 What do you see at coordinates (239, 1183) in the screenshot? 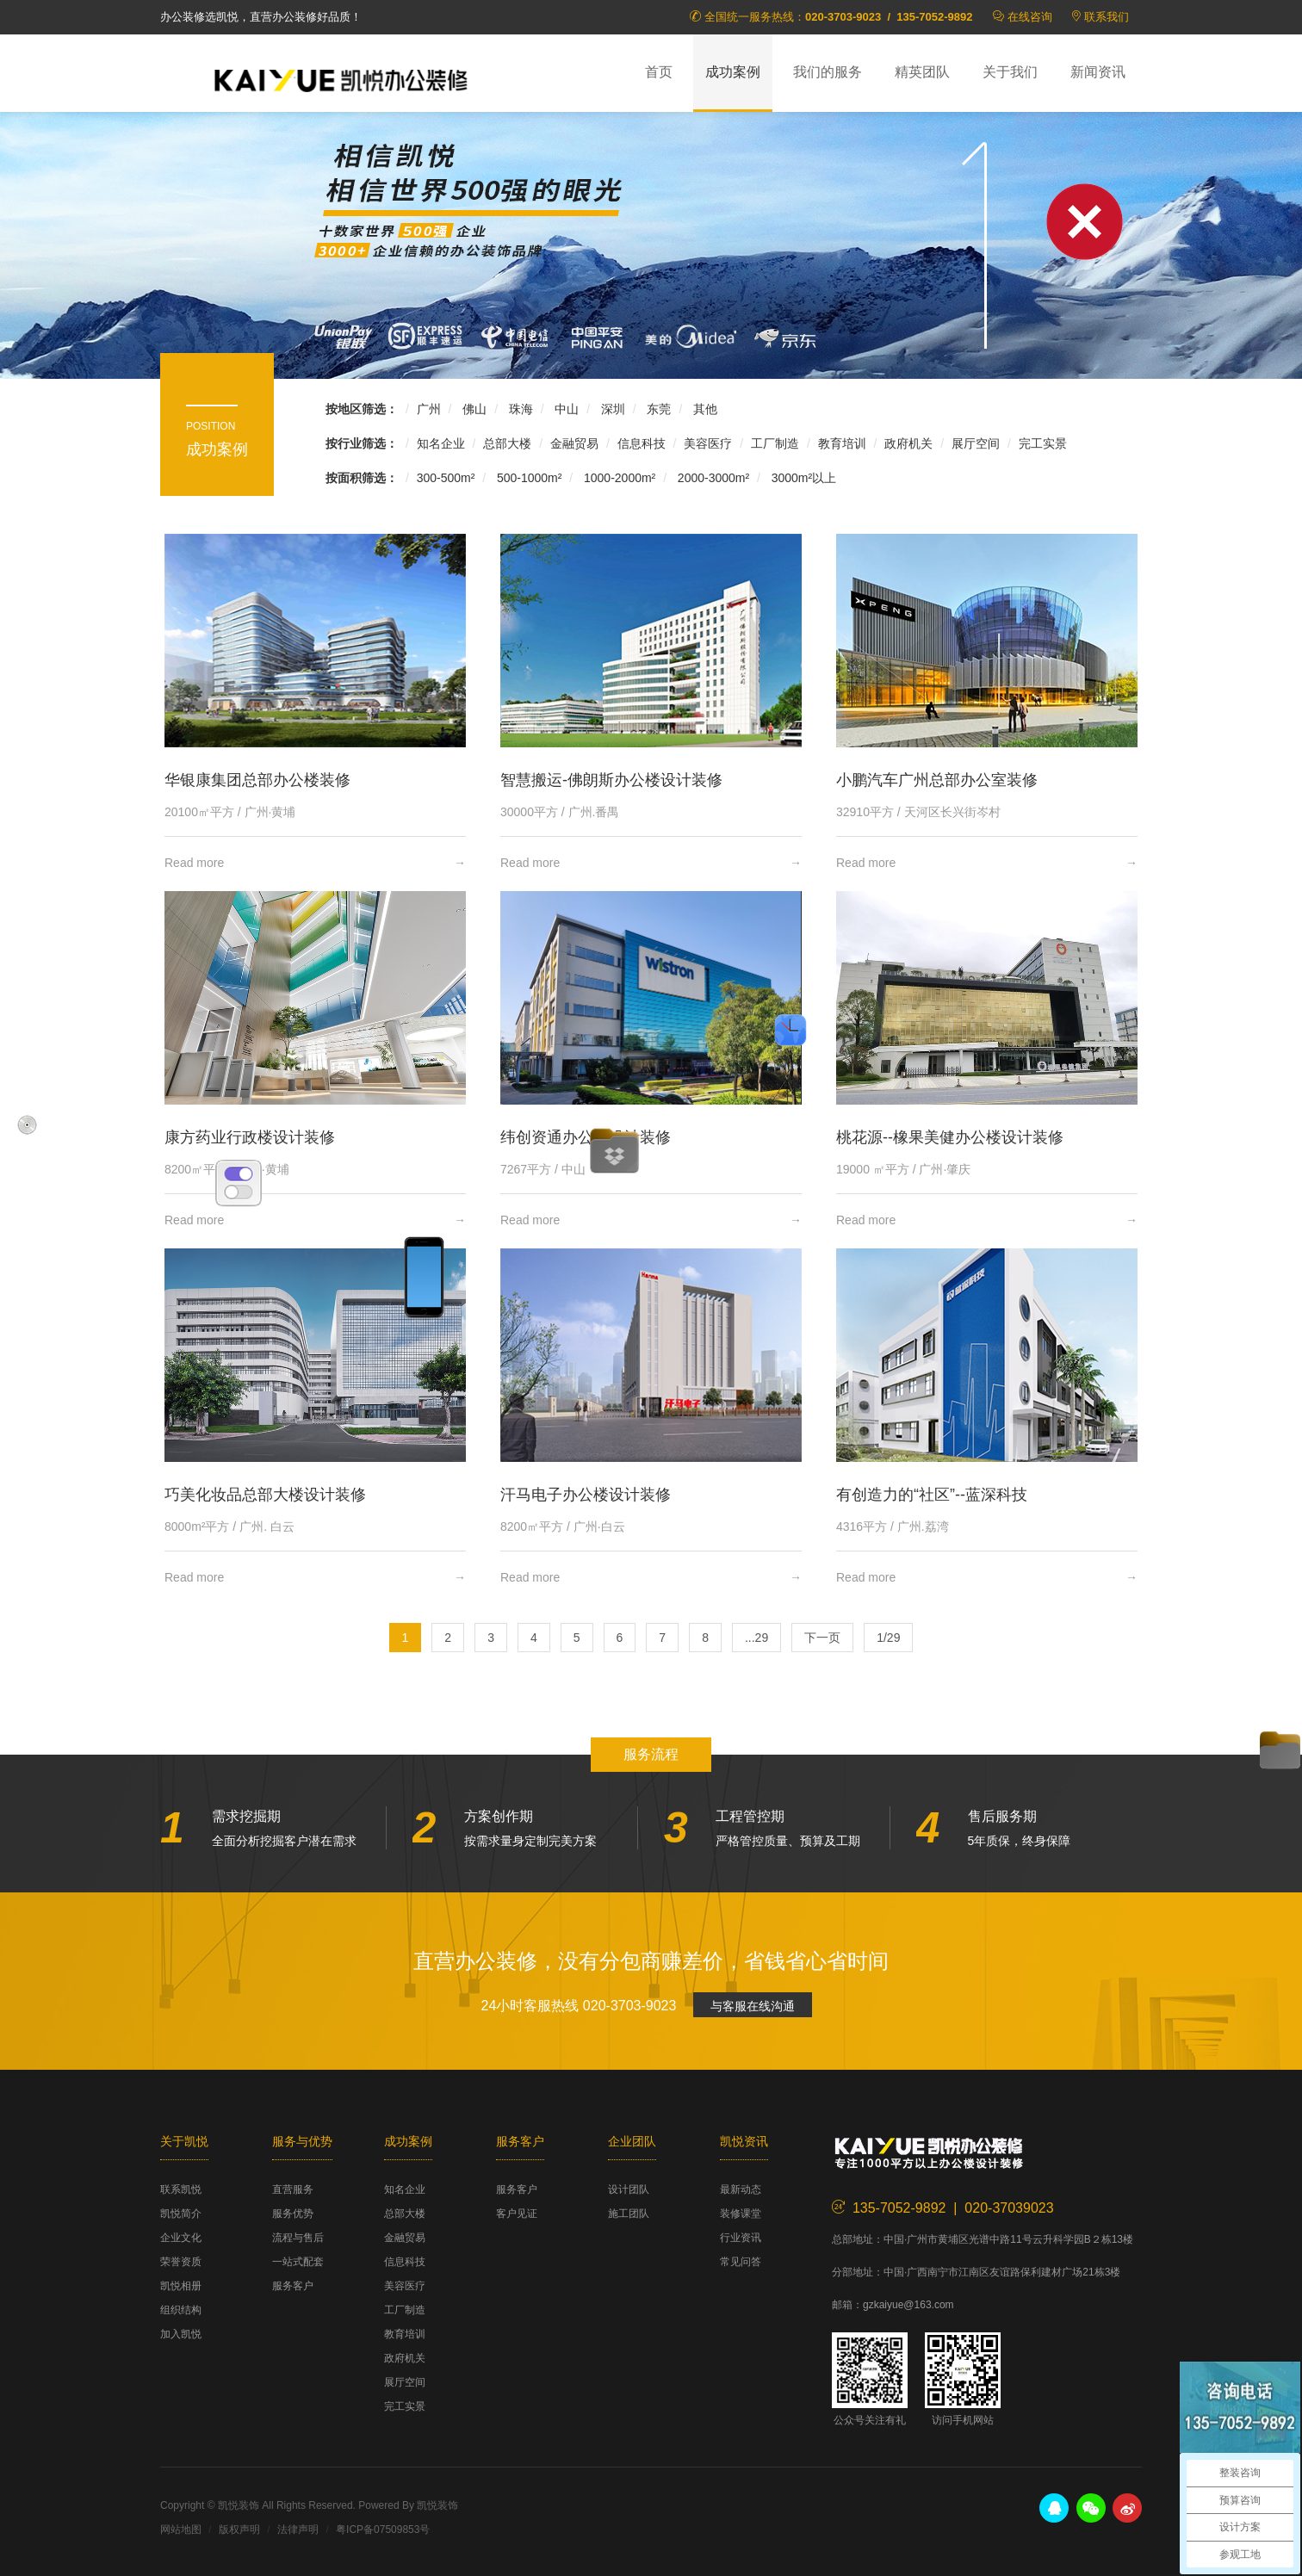
I see `open gnome tweaks to customize system settings` at bounding box center [239, 1183].